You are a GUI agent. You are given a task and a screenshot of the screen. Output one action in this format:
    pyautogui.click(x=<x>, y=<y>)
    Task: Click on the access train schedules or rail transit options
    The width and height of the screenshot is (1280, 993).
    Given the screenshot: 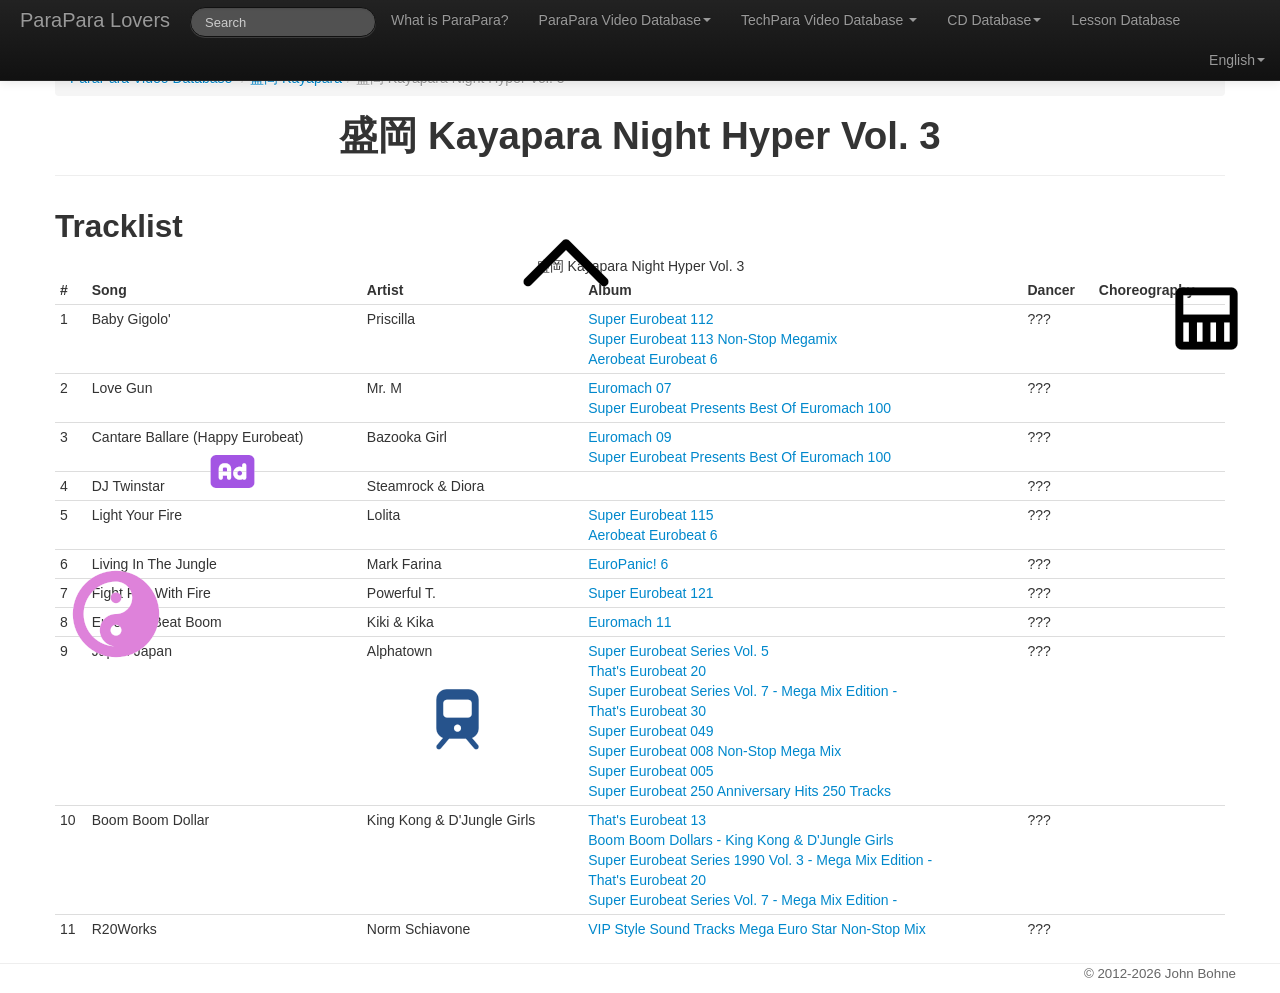 What is the action you would take?
    pyautogui.click(x=457, y=717)
    